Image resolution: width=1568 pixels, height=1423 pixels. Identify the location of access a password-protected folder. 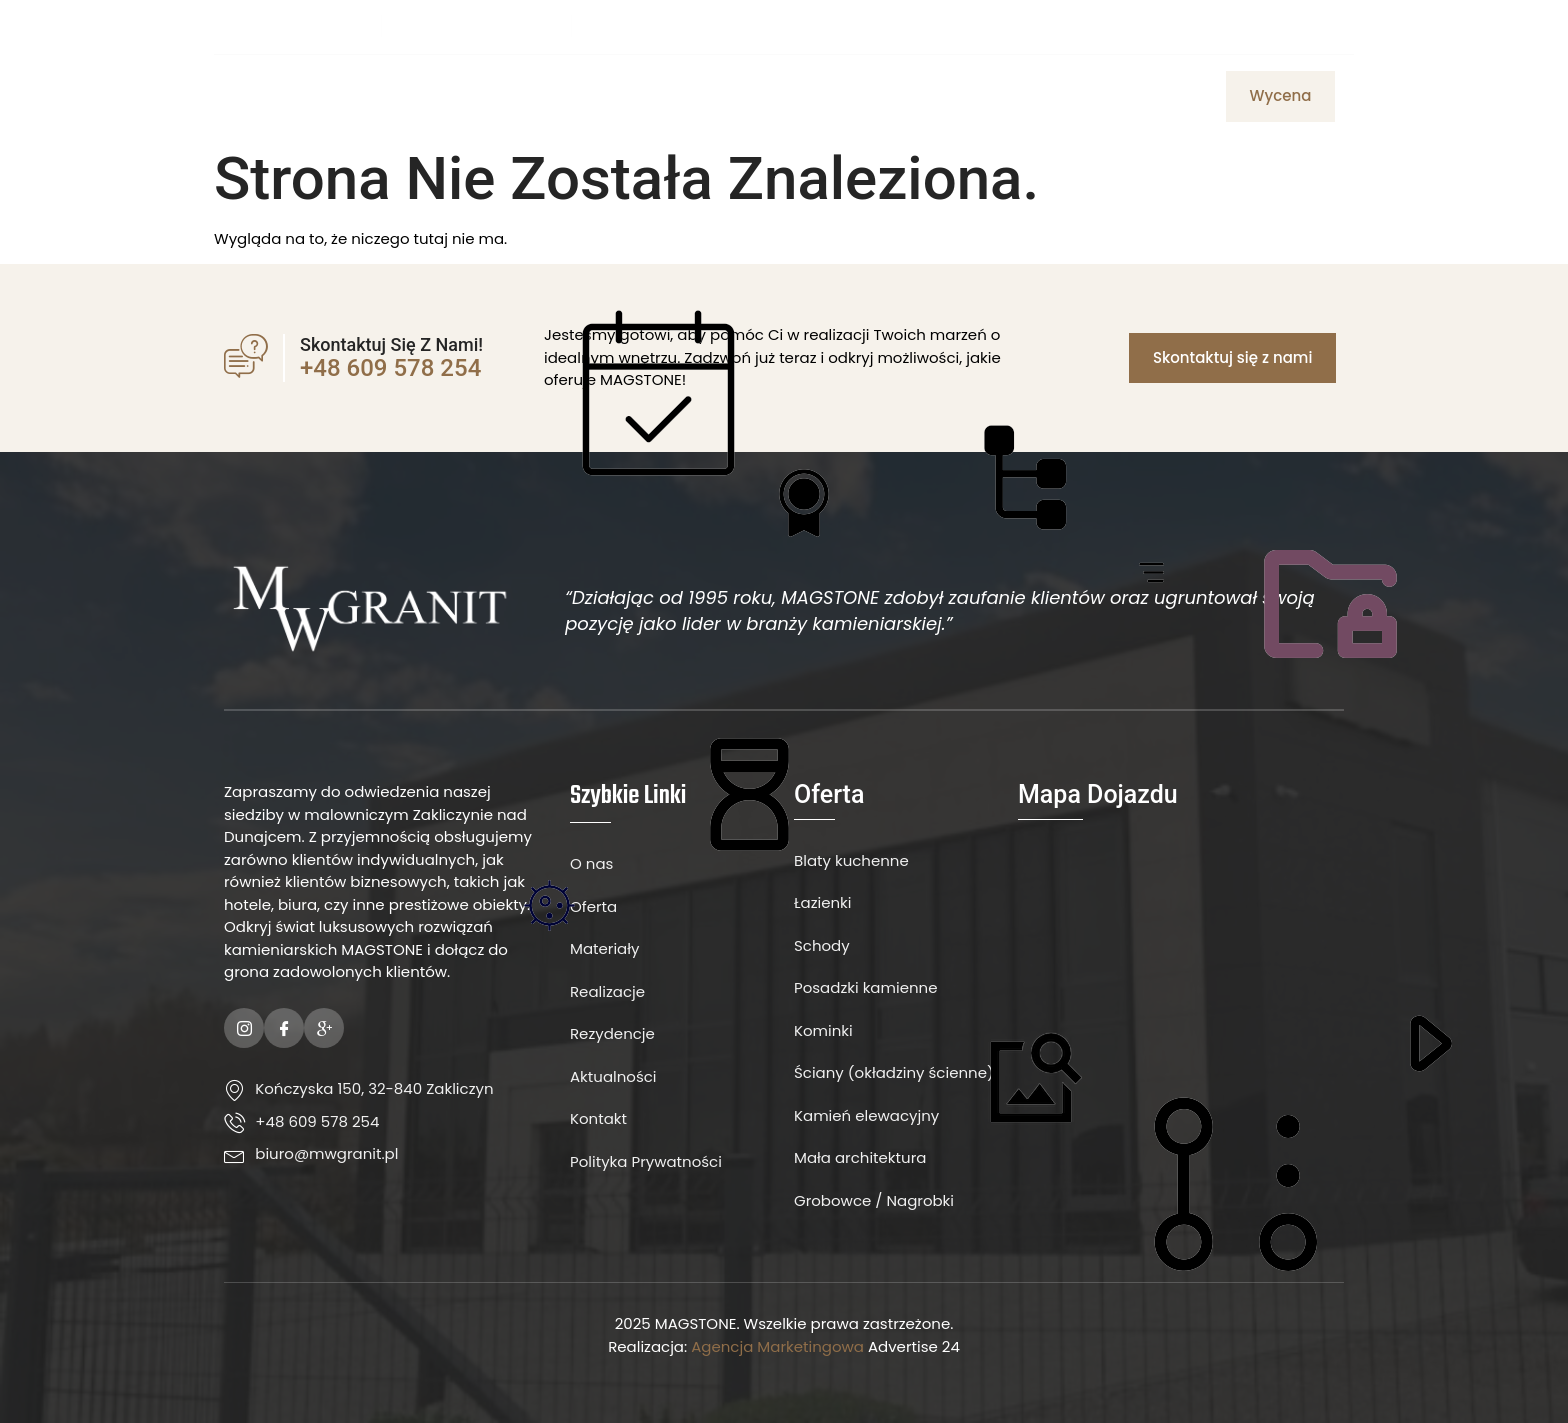
(1330, 601).